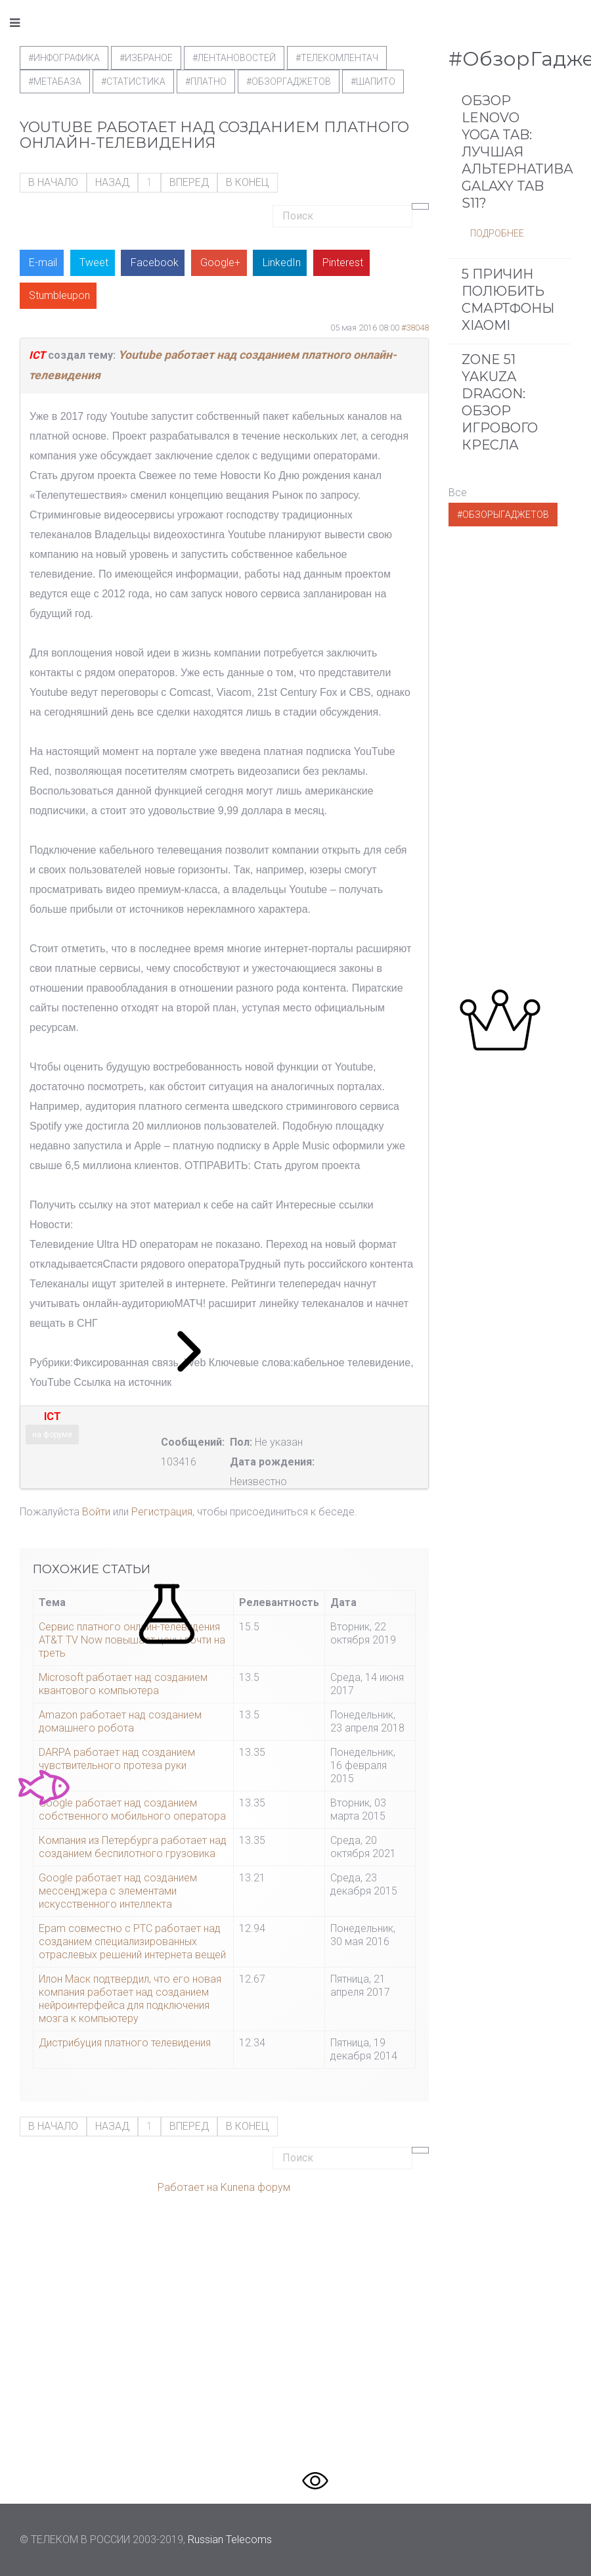  What do you see at coordinates (185, 1351) in the screenshot?
I see `navigate to the next item or page` at bounding box center [185, 1351].